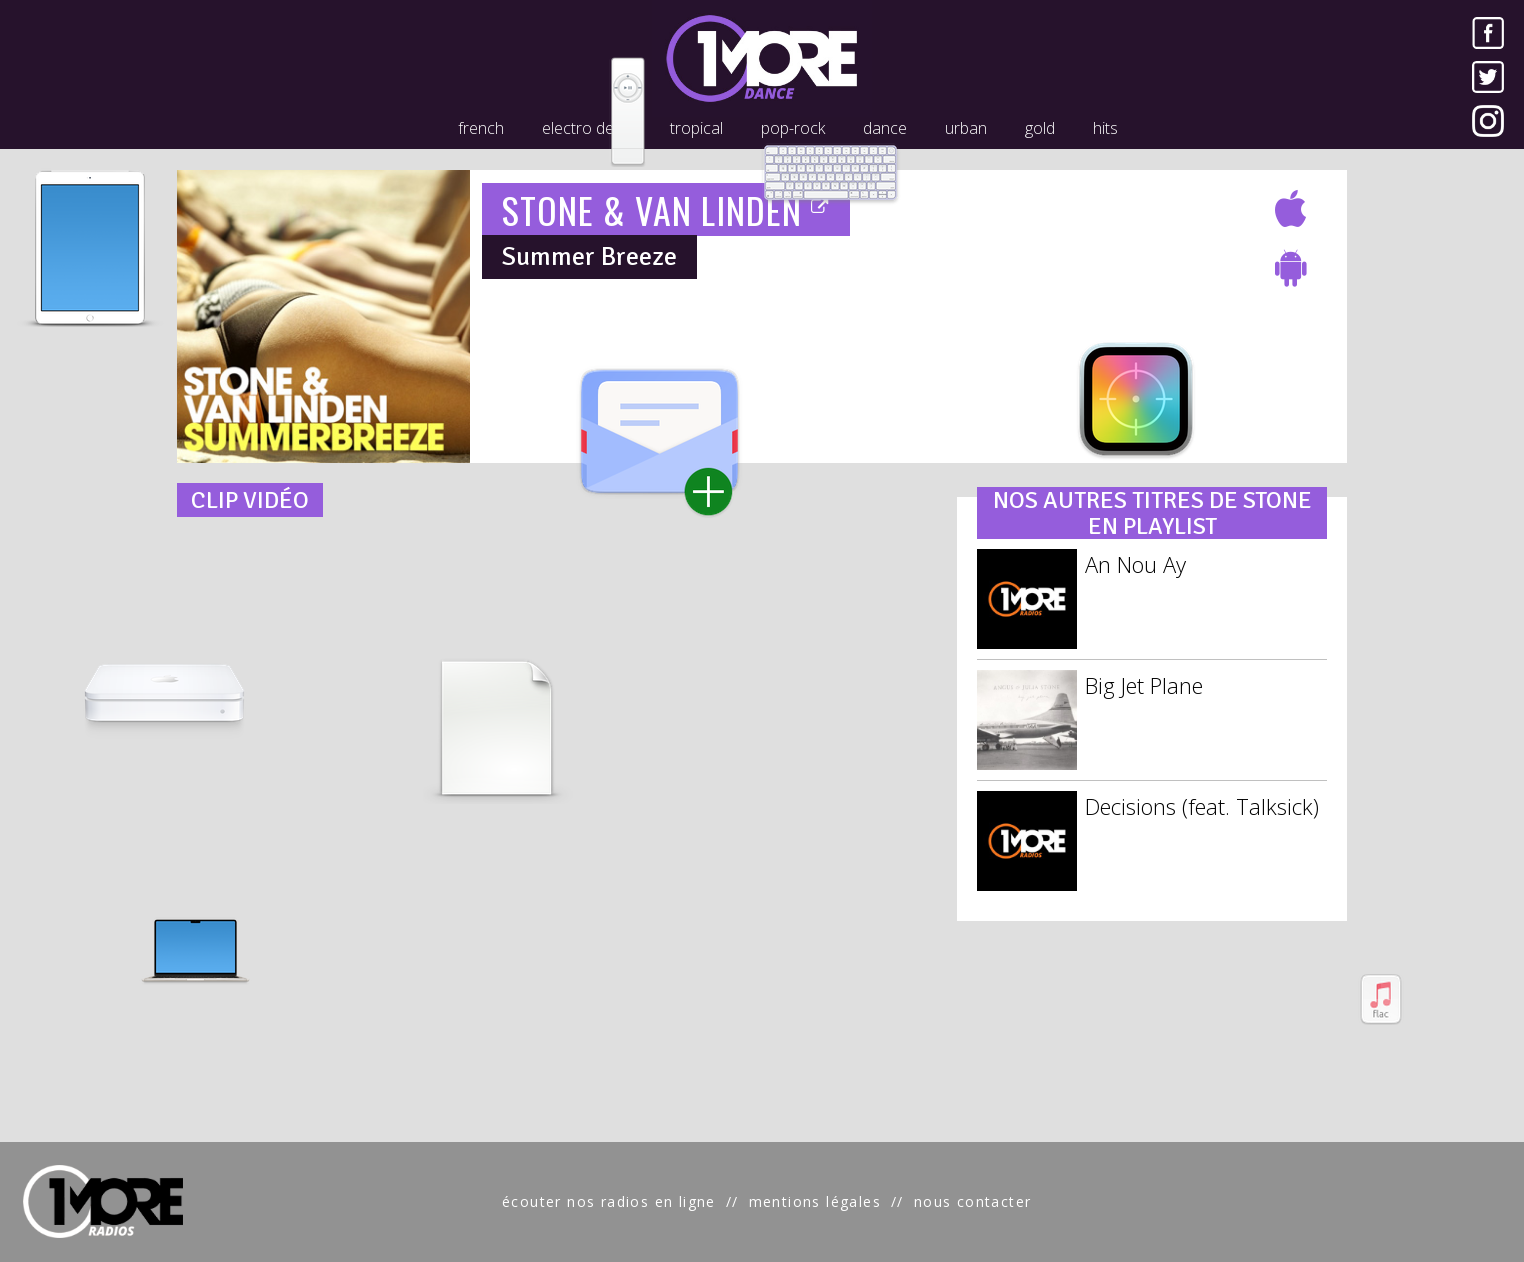 Image resolution: width=1524 pixels, height=1262 pixels. What do you see at coordinates (1136, 399) in the screenshot?
I see `calibrate display color and settings` at bounding box center [1136, 399].